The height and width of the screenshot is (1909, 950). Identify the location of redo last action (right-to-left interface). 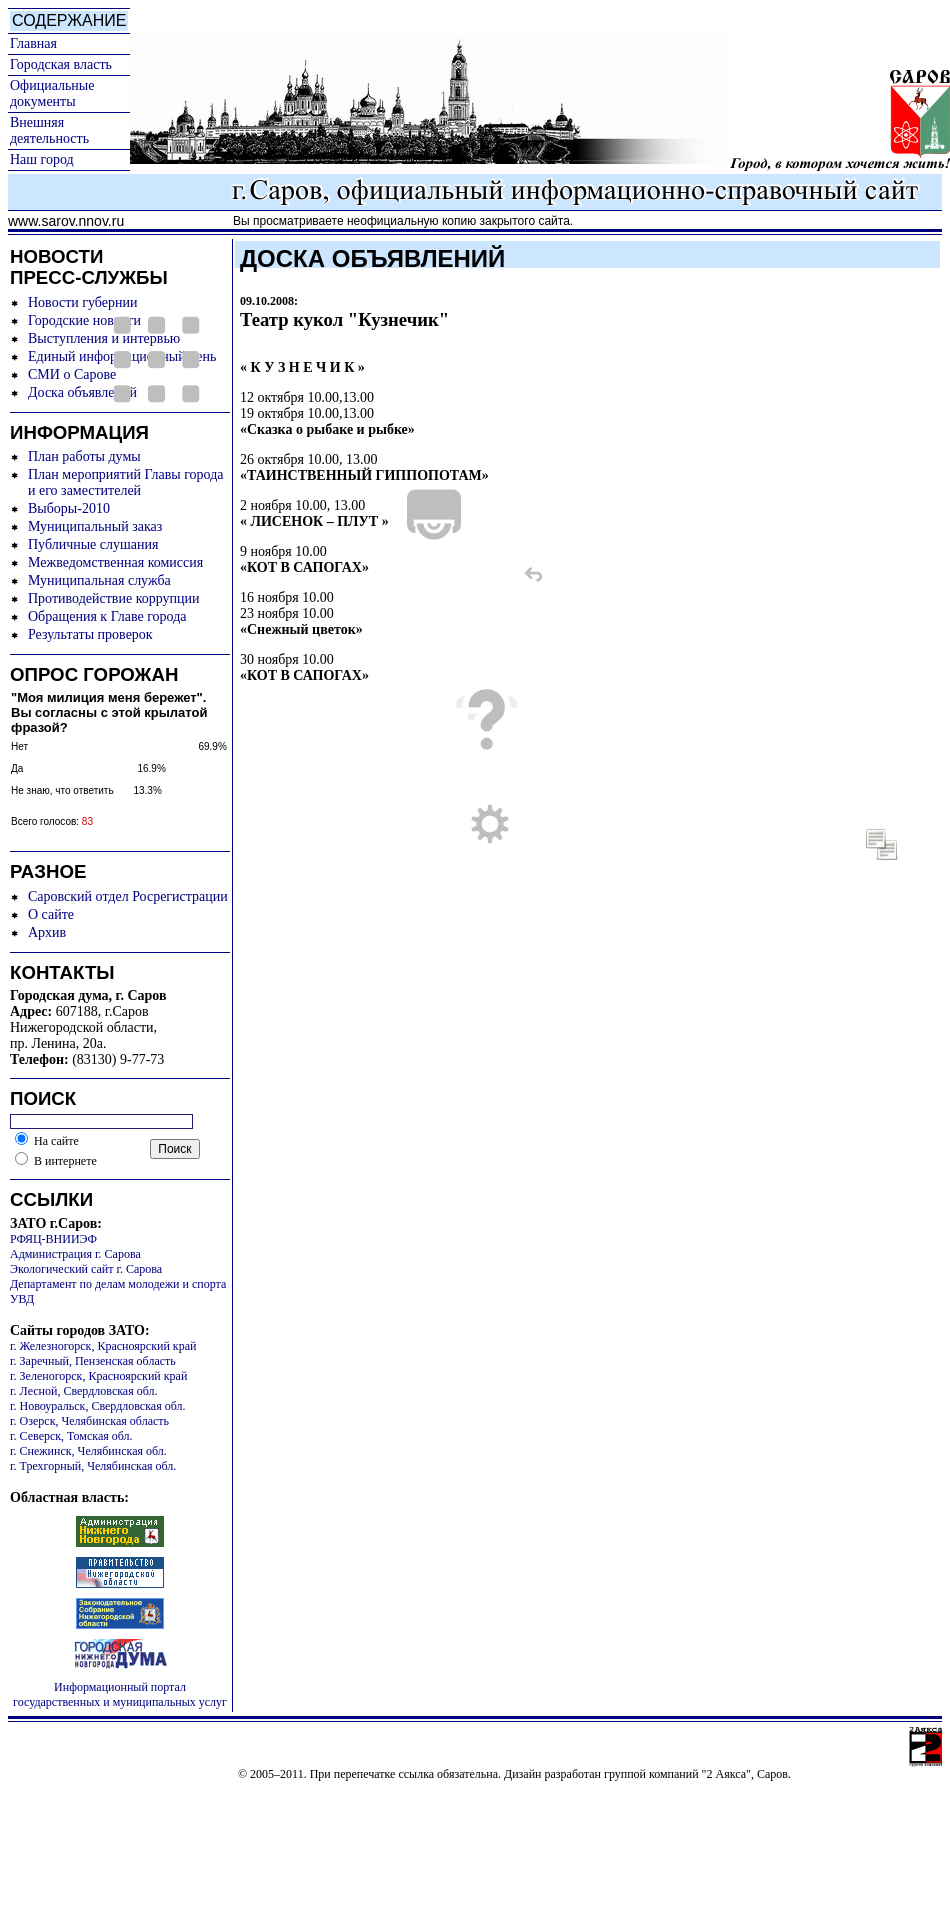
(533, 574).